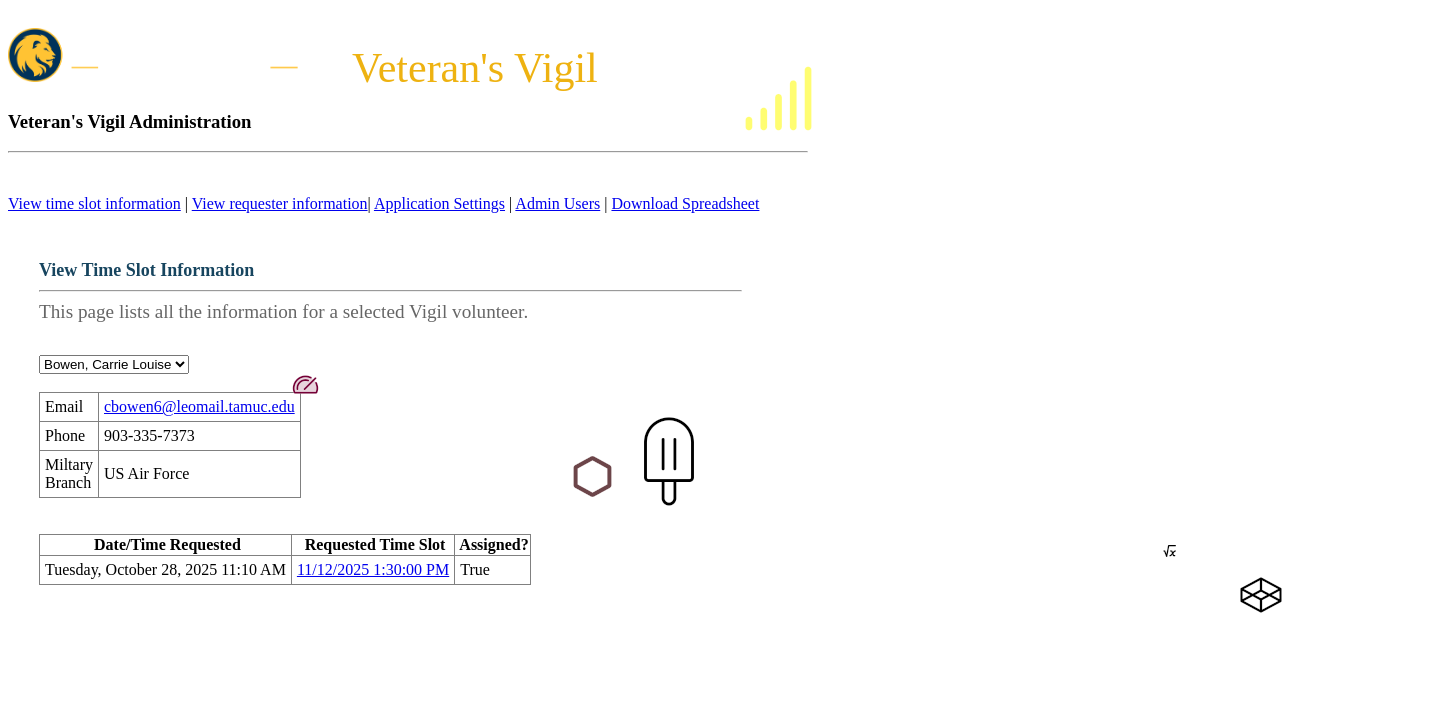 The height and width of the screenshot is (720, 1440). I want to click on select a hexagonal shape tool, so click(592, 476).